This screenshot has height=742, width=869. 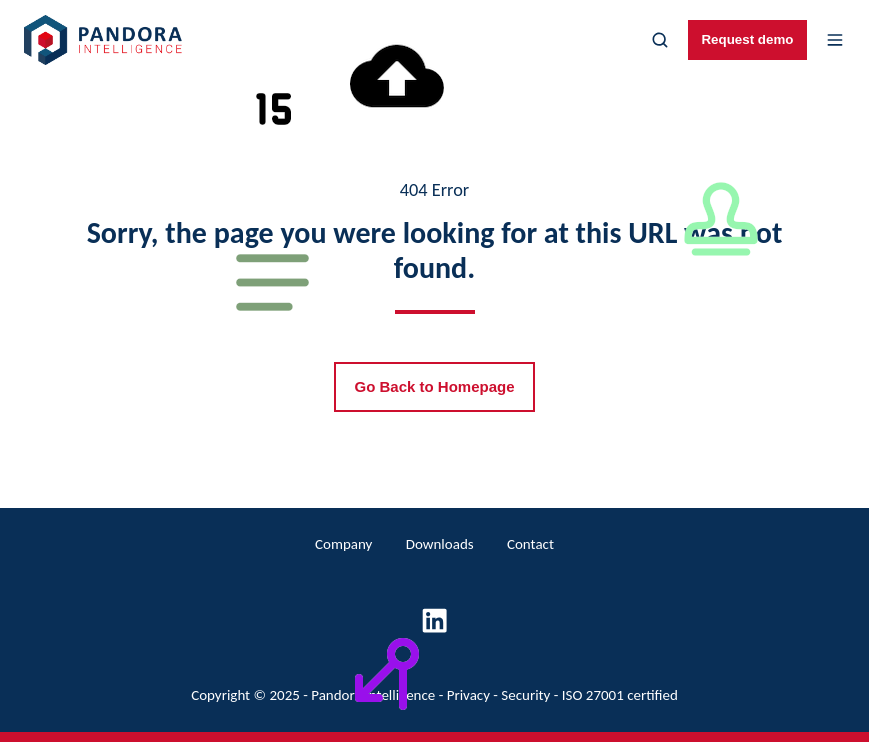 I want to click on apply a stamp or approval mark, so click(x=721, y=219).